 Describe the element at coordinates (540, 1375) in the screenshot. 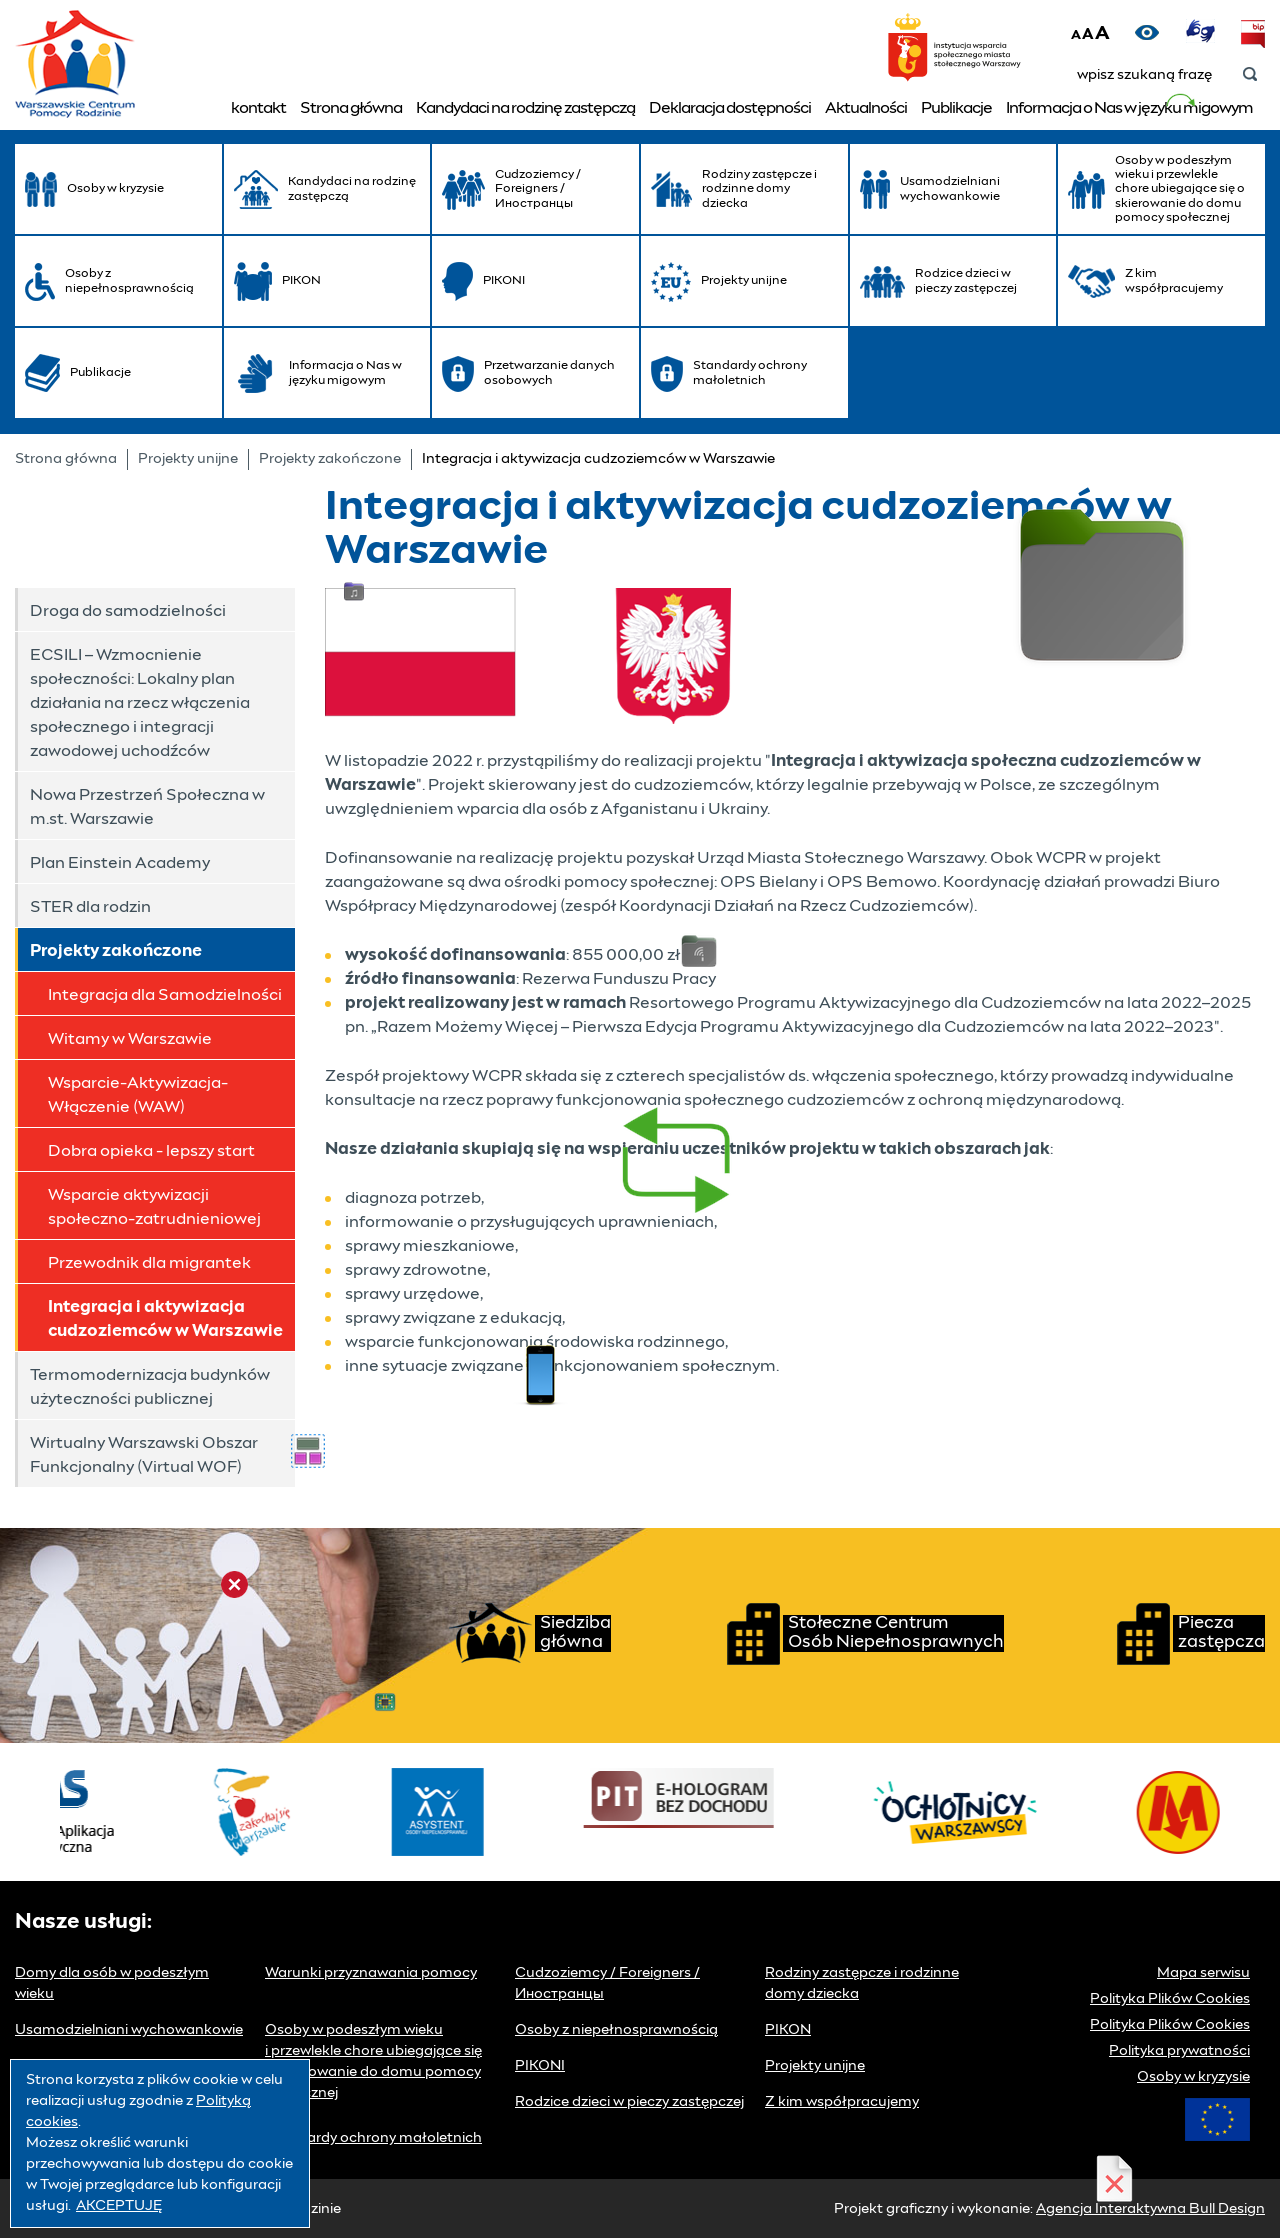

I see `connected iPhone 5c device` at that location.